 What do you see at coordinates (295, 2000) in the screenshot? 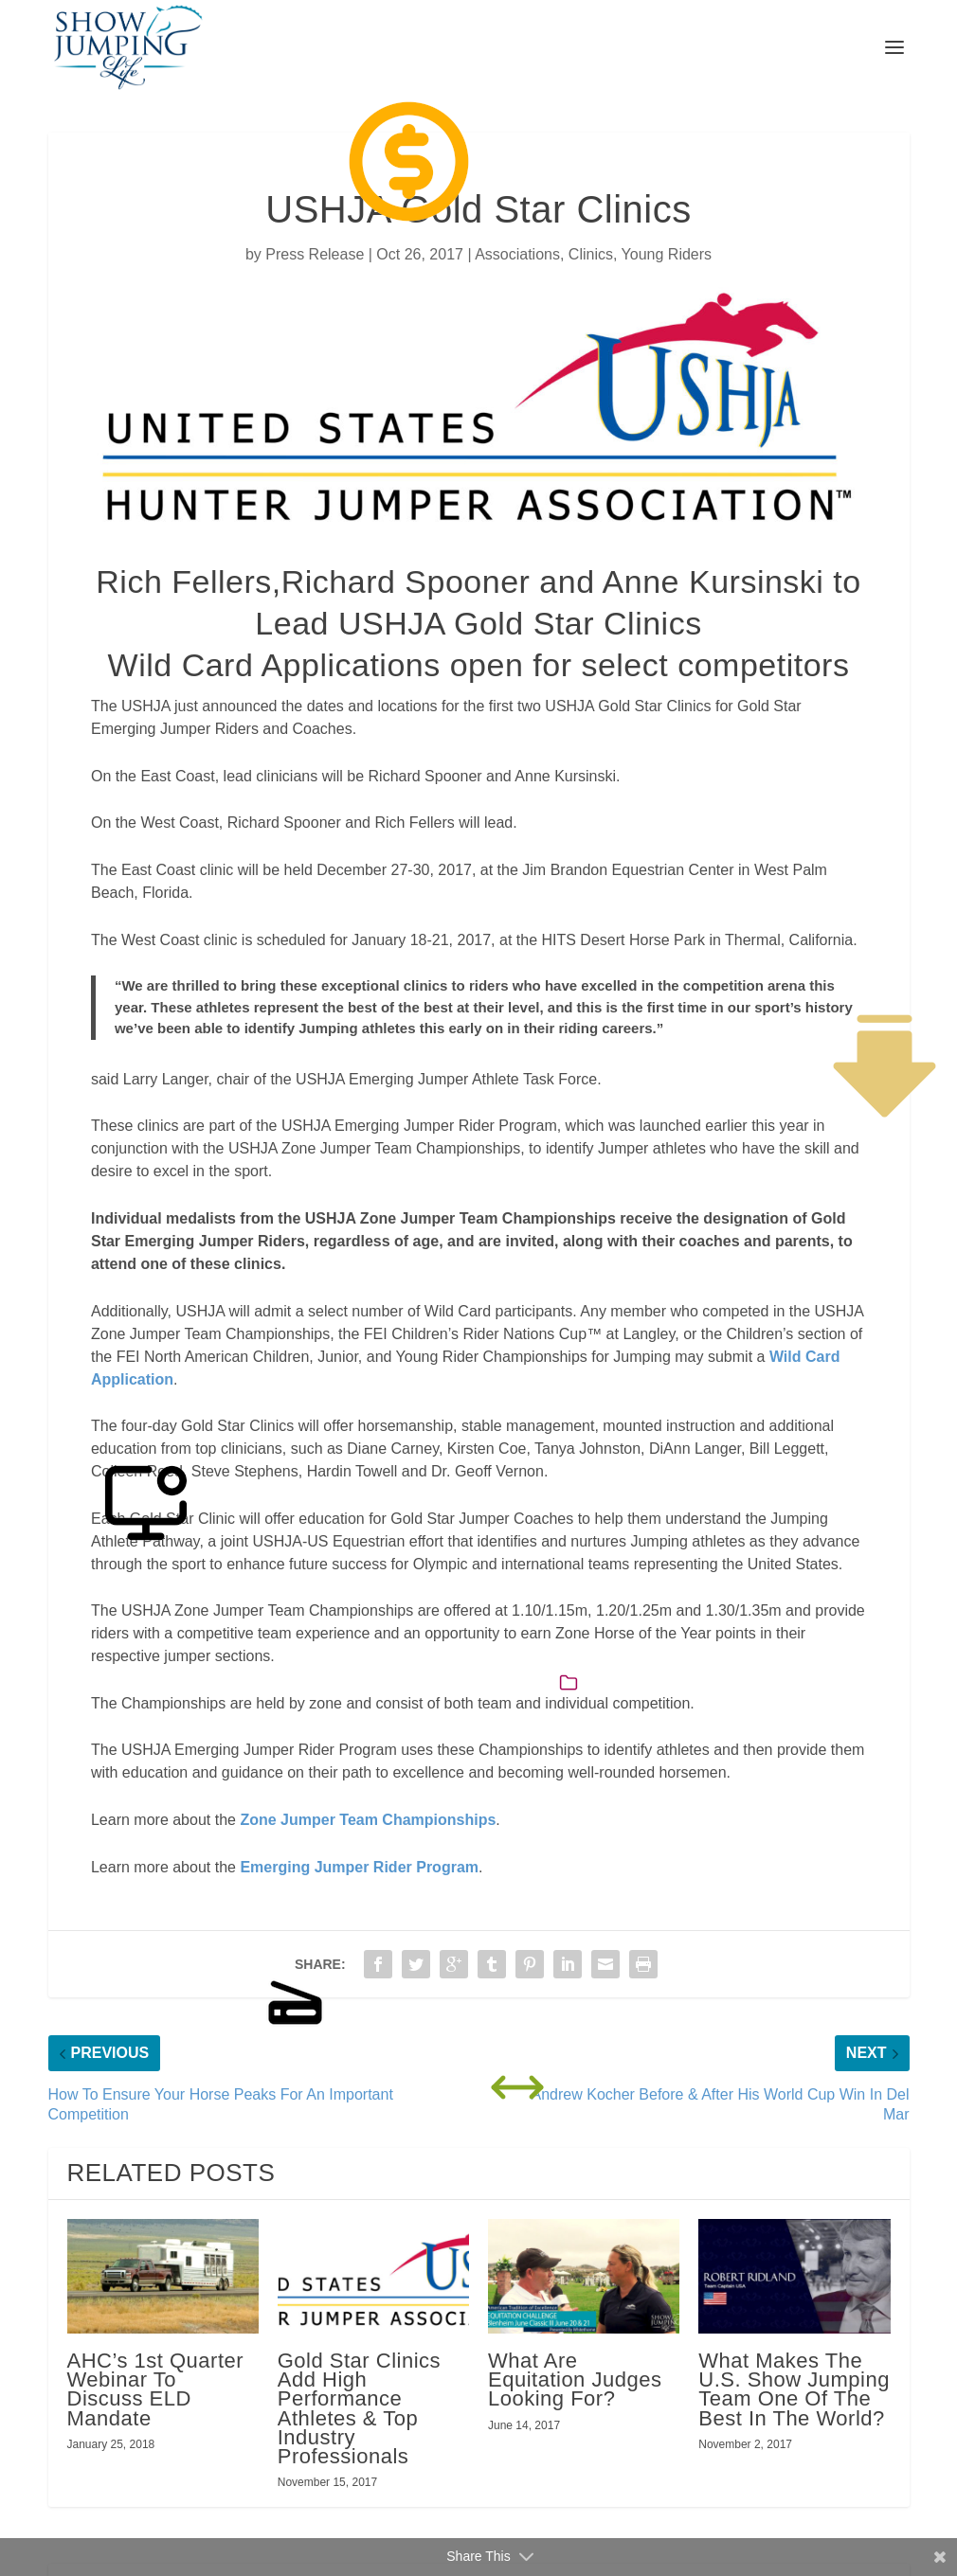
I see `scan a document` at bounding box center [295, 2000].